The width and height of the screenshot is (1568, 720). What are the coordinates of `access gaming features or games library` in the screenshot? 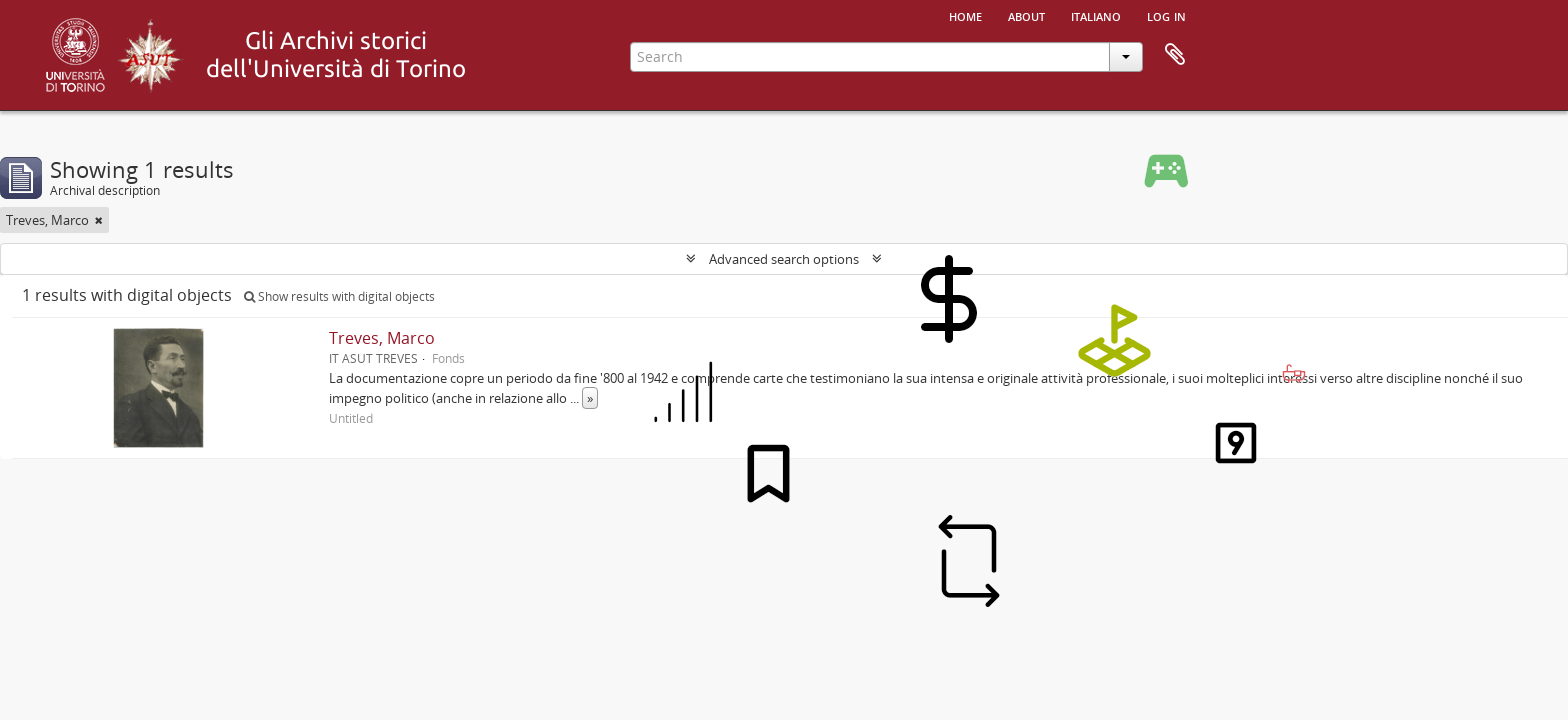 It's located at (1167, 171).